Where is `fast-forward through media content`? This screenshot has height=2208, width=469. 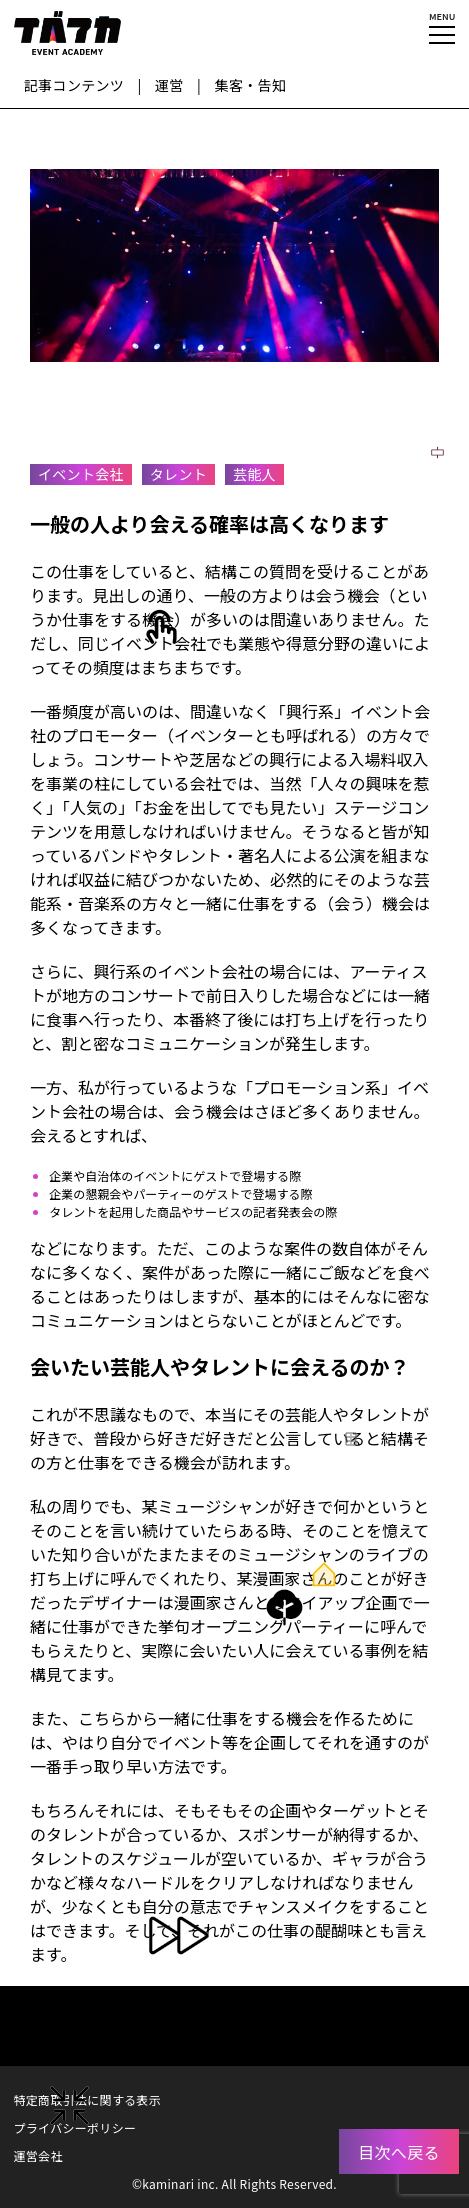 fast-forward through media content is located at coordinates (174, 1935).